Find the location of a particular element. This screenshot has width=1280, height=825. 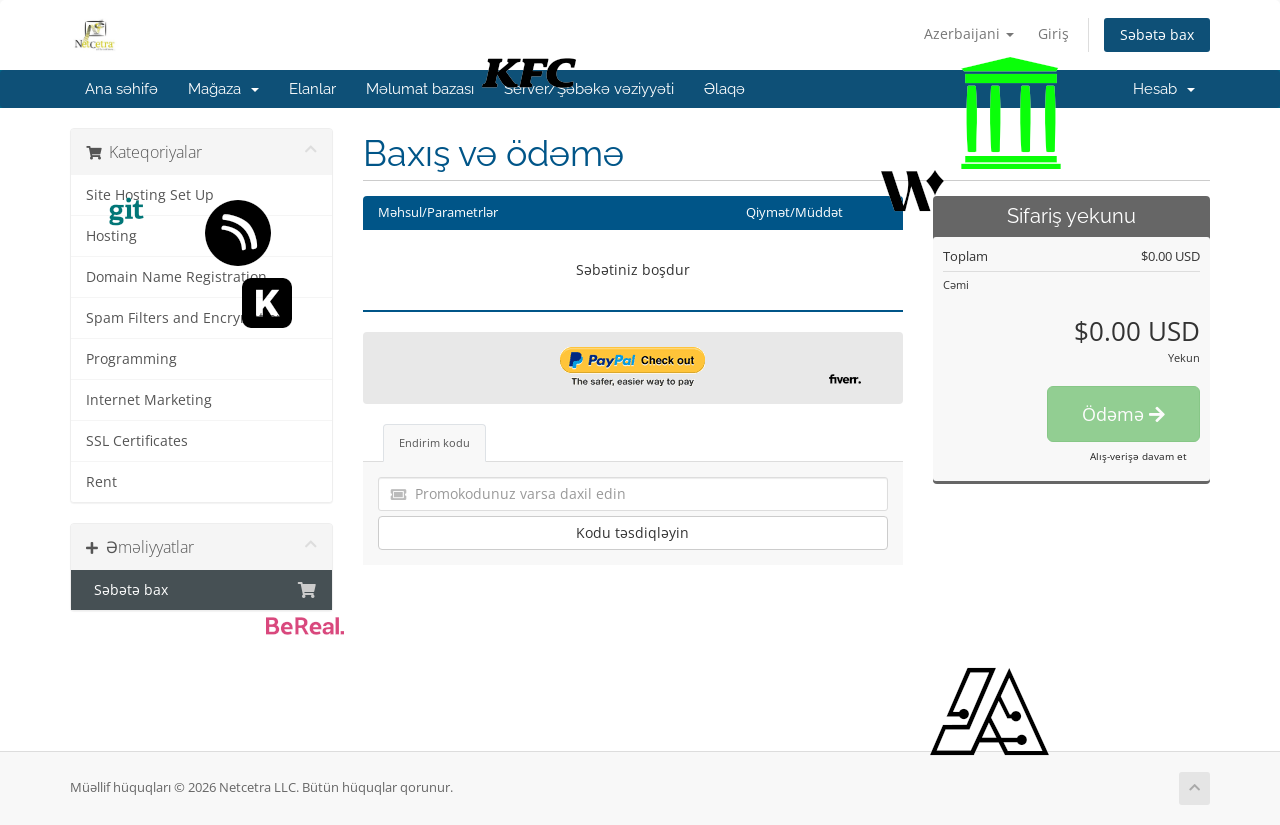

visit hearthis.at music streaming platform is located at coordinates (238, 233).